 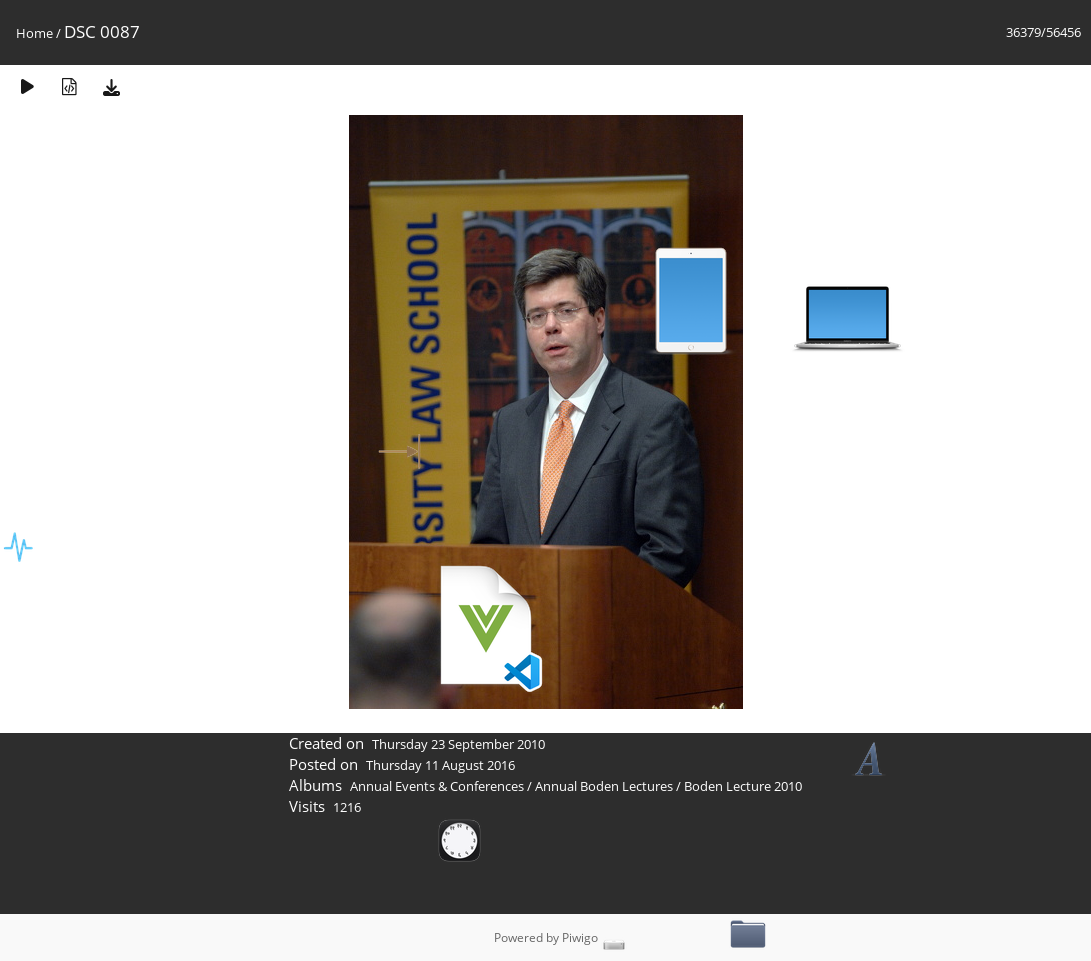 I want to click on open folder to view contents, so click(x=748, y=934).